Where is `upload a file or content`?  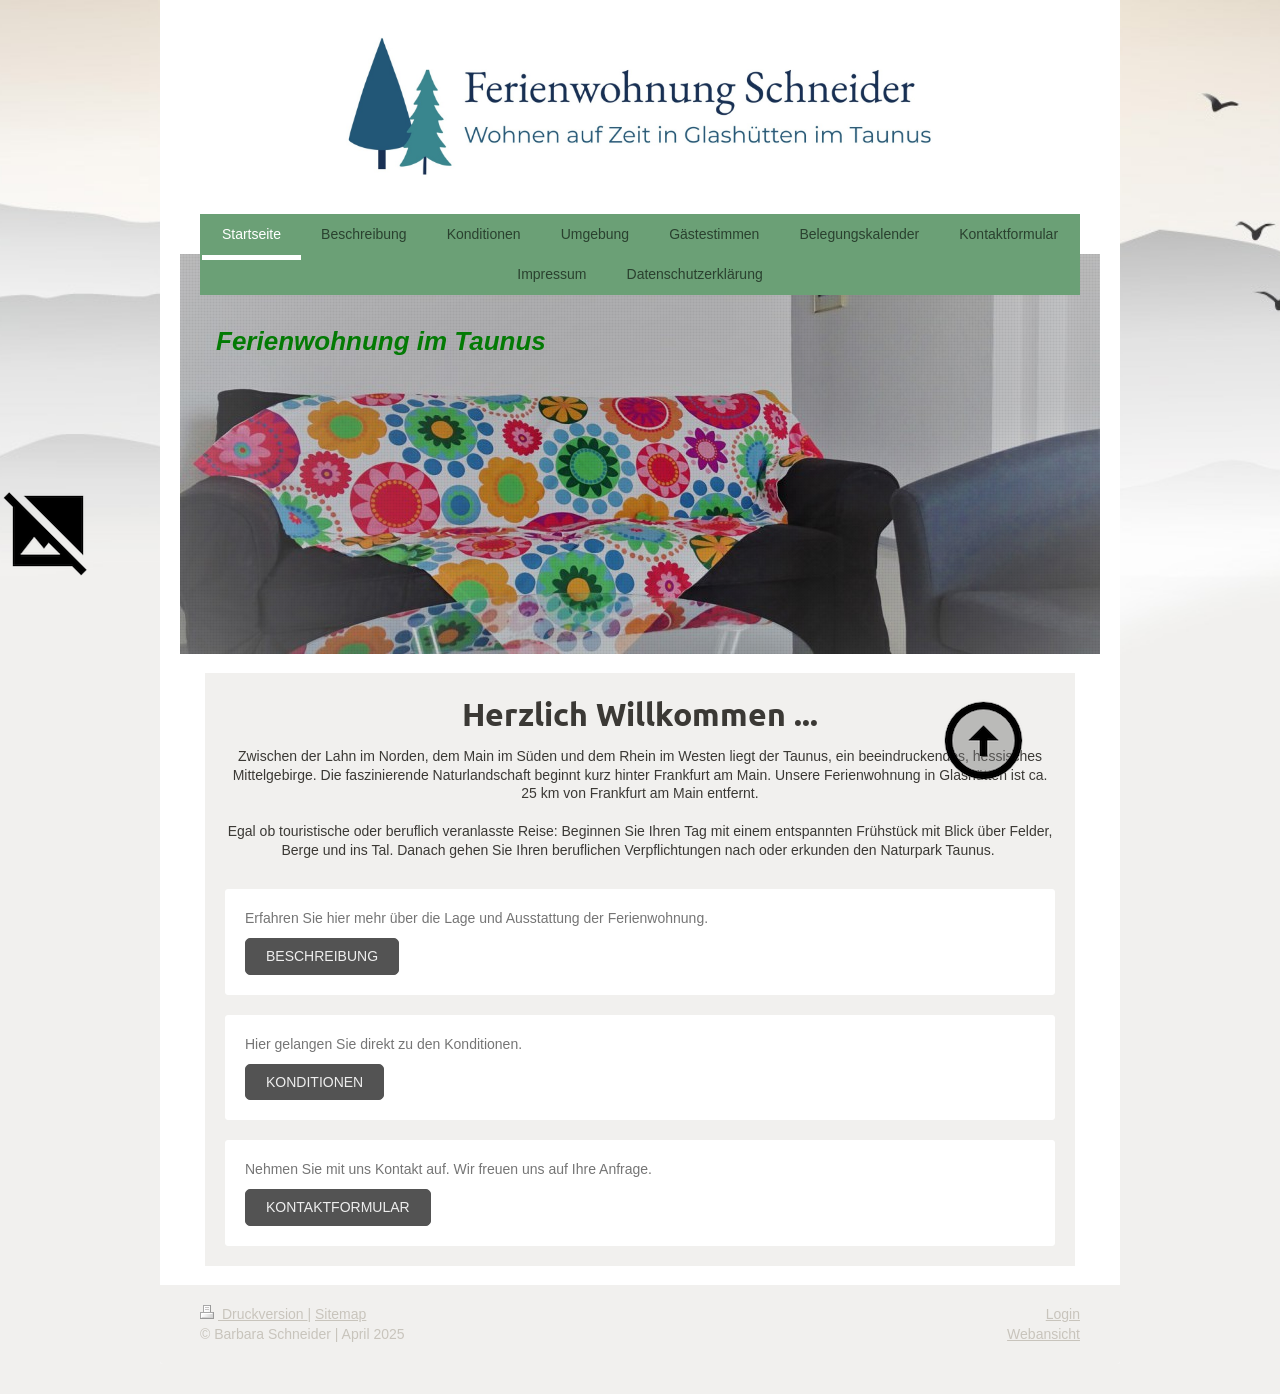
upload a file or content is located at coordinates (983, 740).